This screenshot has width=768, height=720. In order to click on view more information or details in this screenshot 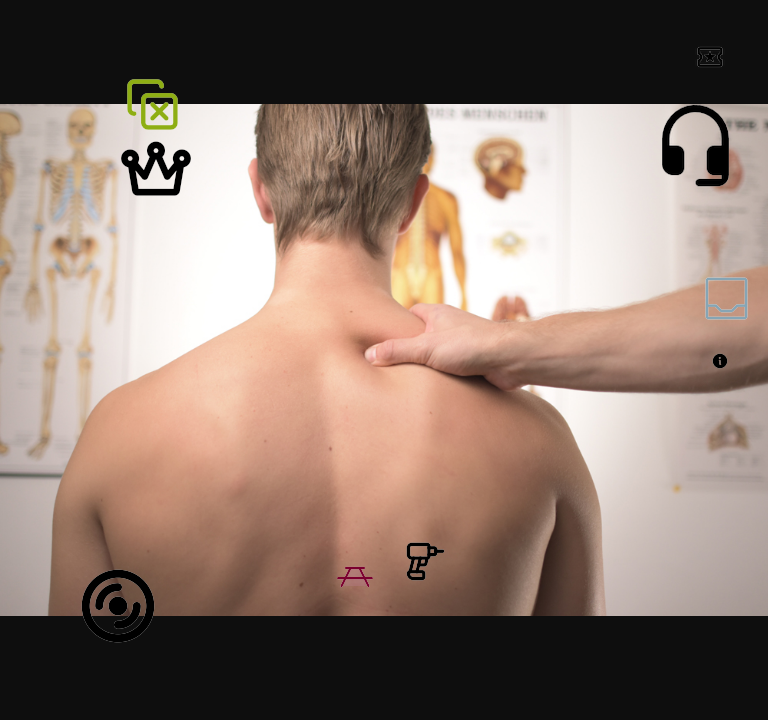, I will do `click(720, 361)`.